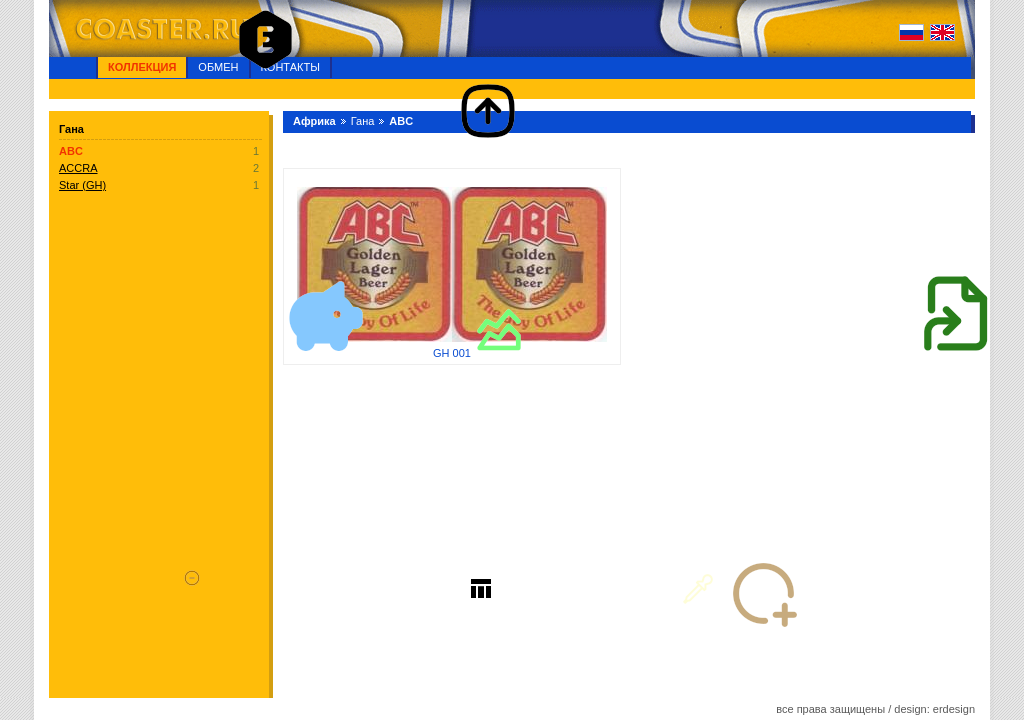  Describe the element at coordinates (480, 588) in the screenshot. I see `view data in table format` at that location.